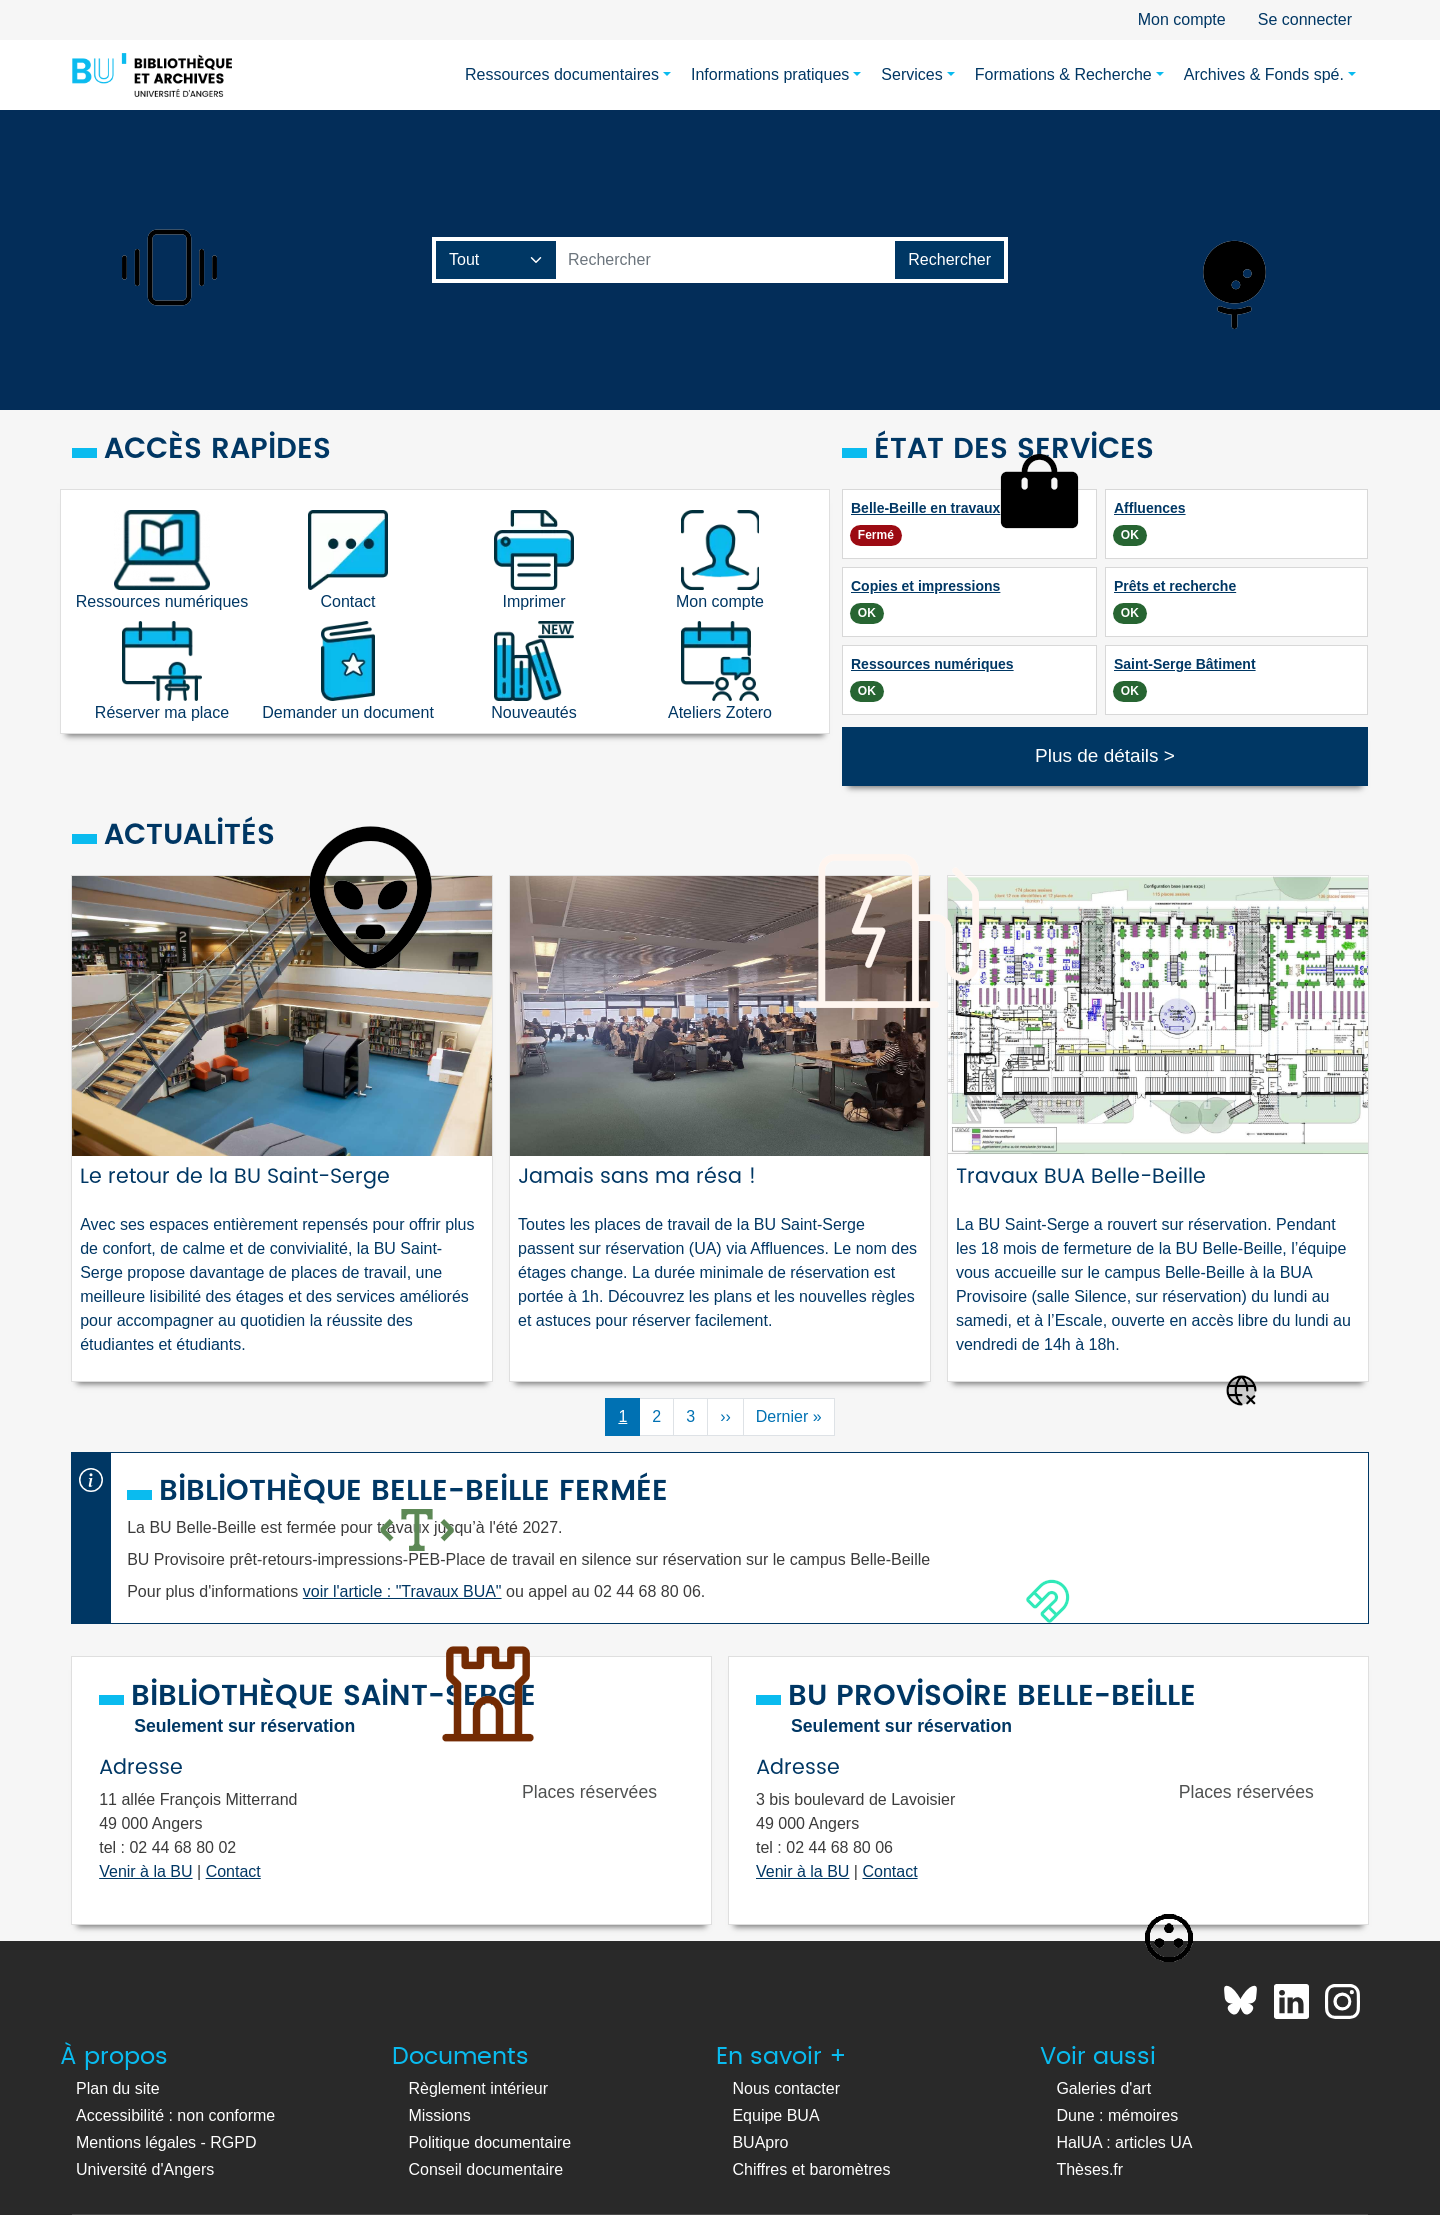 This screenshot has height=2215, width=1440. I want to click on view group or team workspace, so click(1169, 1938).